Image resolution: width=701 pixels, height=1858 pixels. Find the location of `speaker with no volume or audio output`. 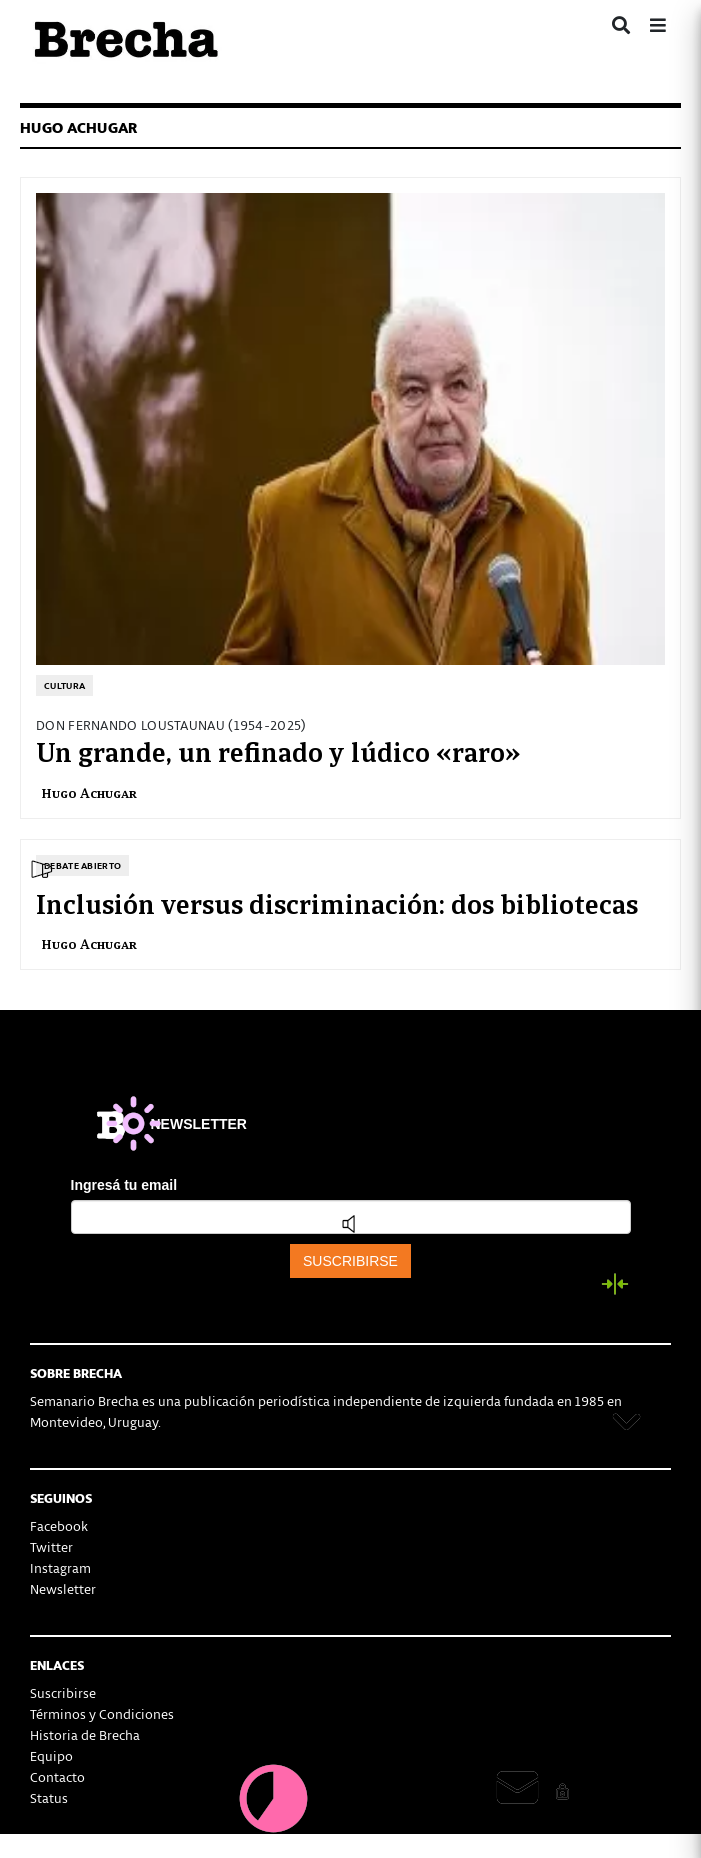

speaker with no volume or audio output is located at coordinates (352, 1224).